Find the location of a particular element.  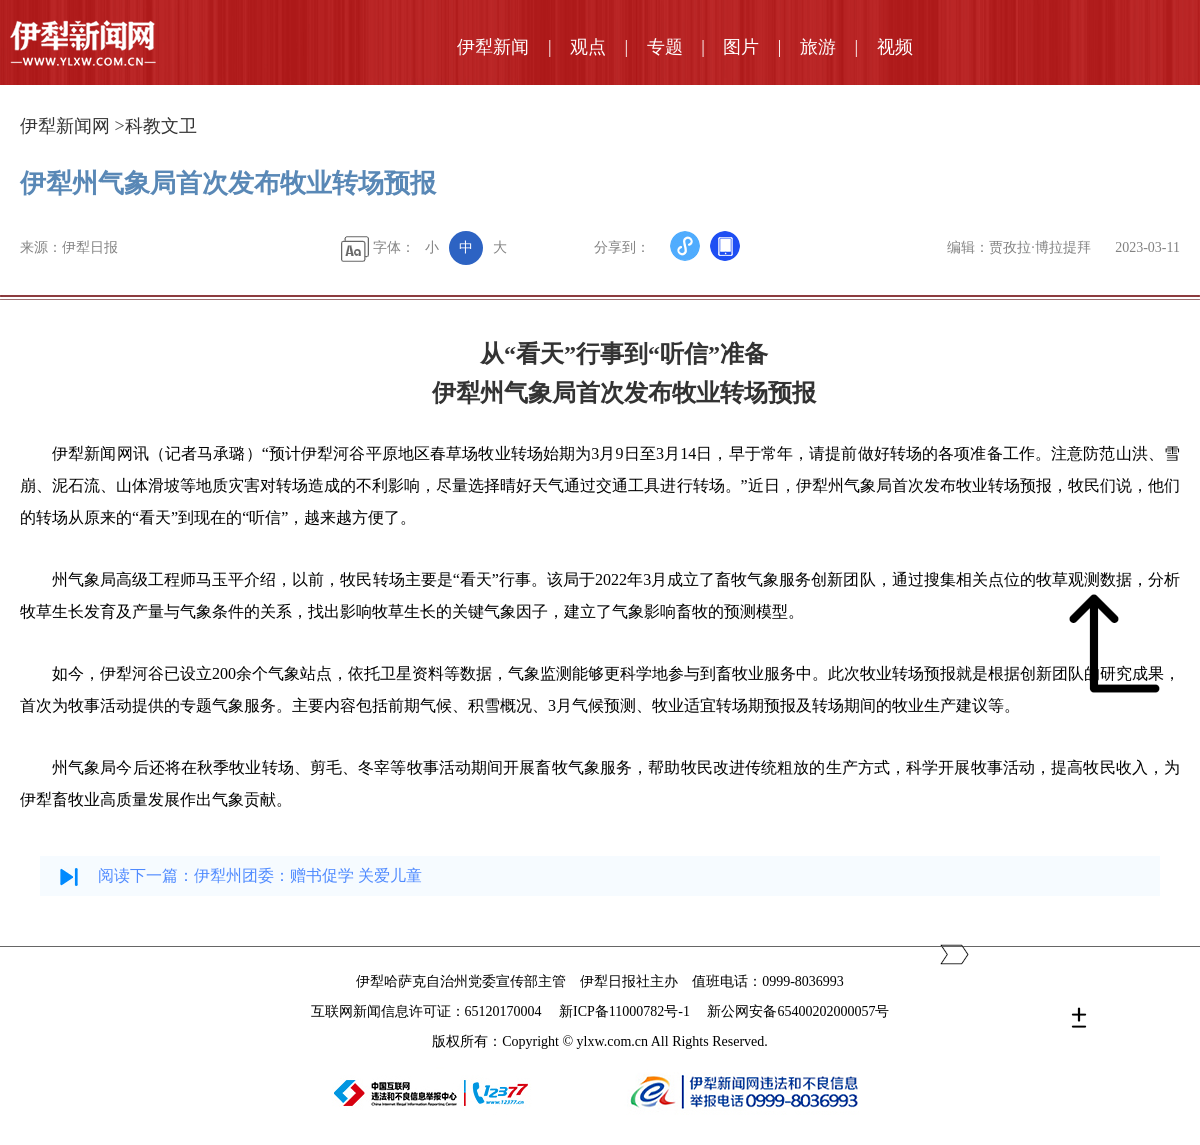

go back and up to previous level is located at coordinates (1114, 643).